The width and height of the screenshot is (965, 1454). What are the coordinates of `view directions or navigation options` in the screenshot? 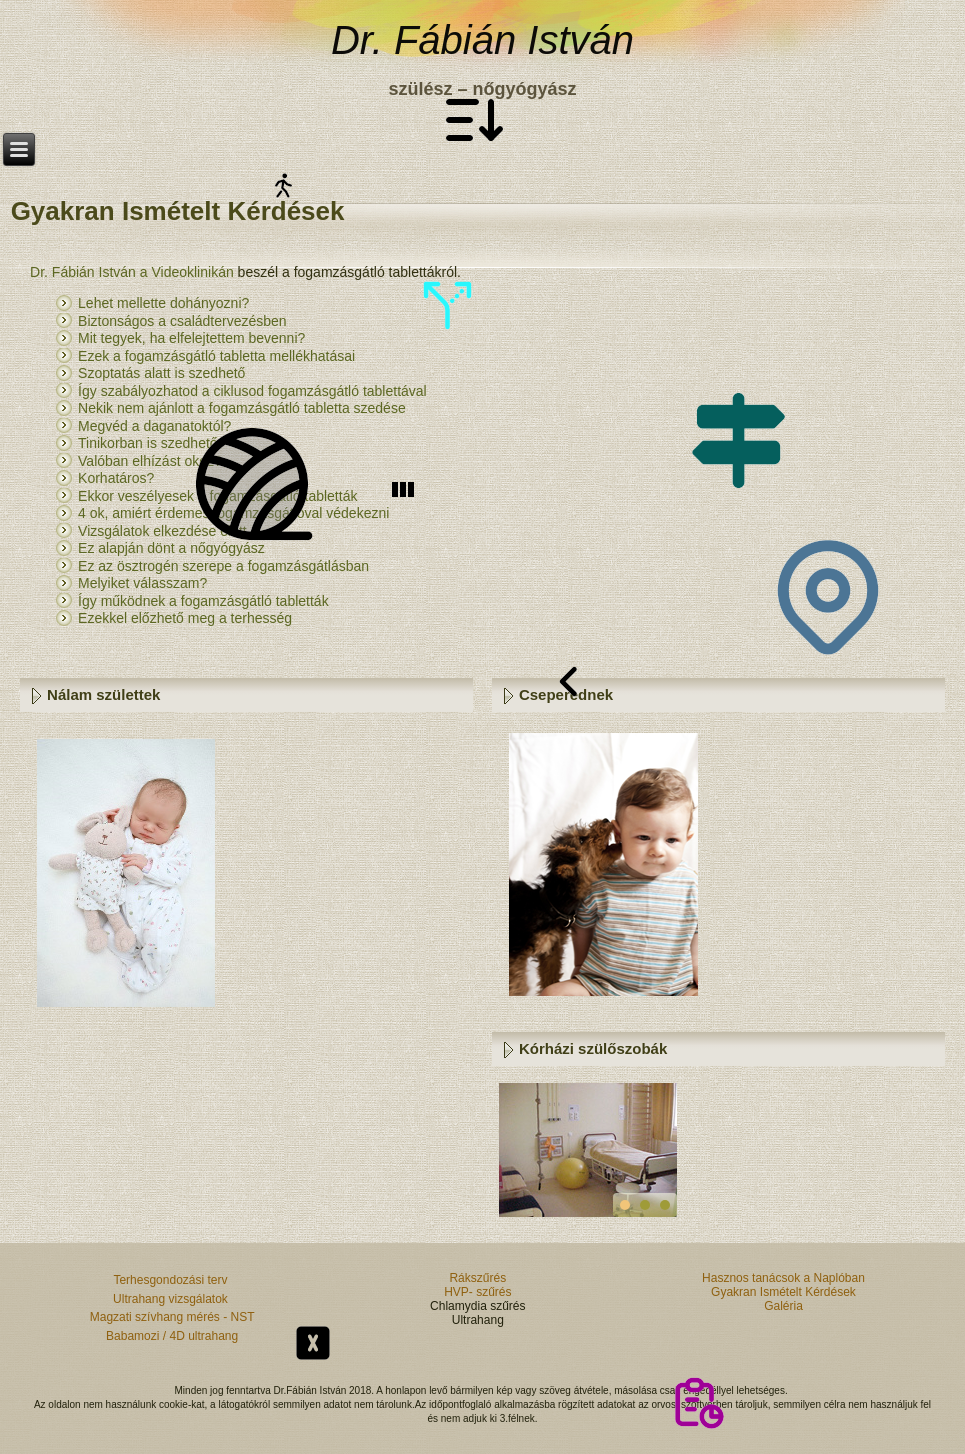 It's located at (738, 440).